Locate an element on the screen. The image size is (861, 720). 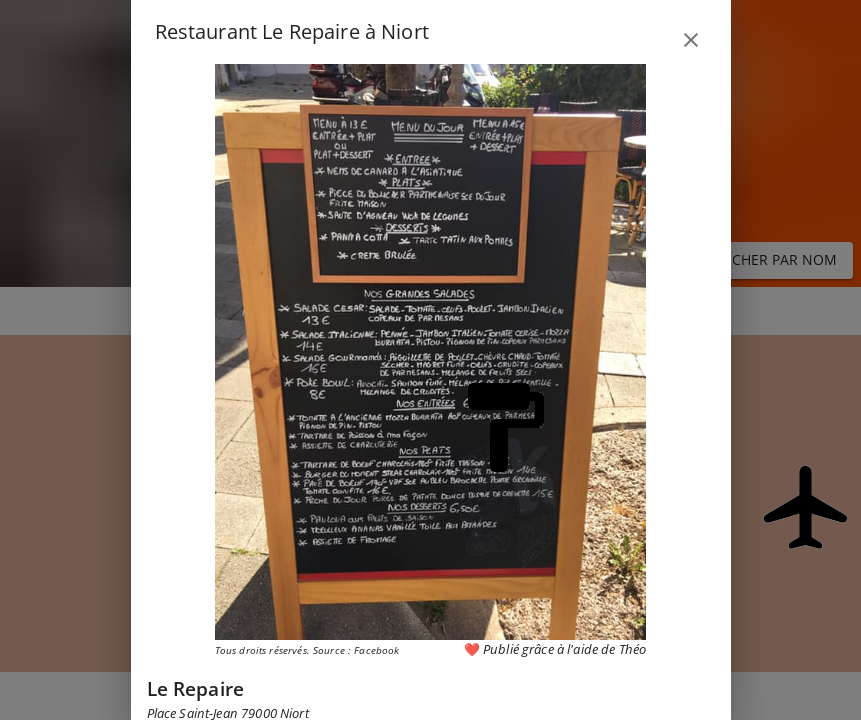
enable airplane mode is located at coordinates (805, 507).